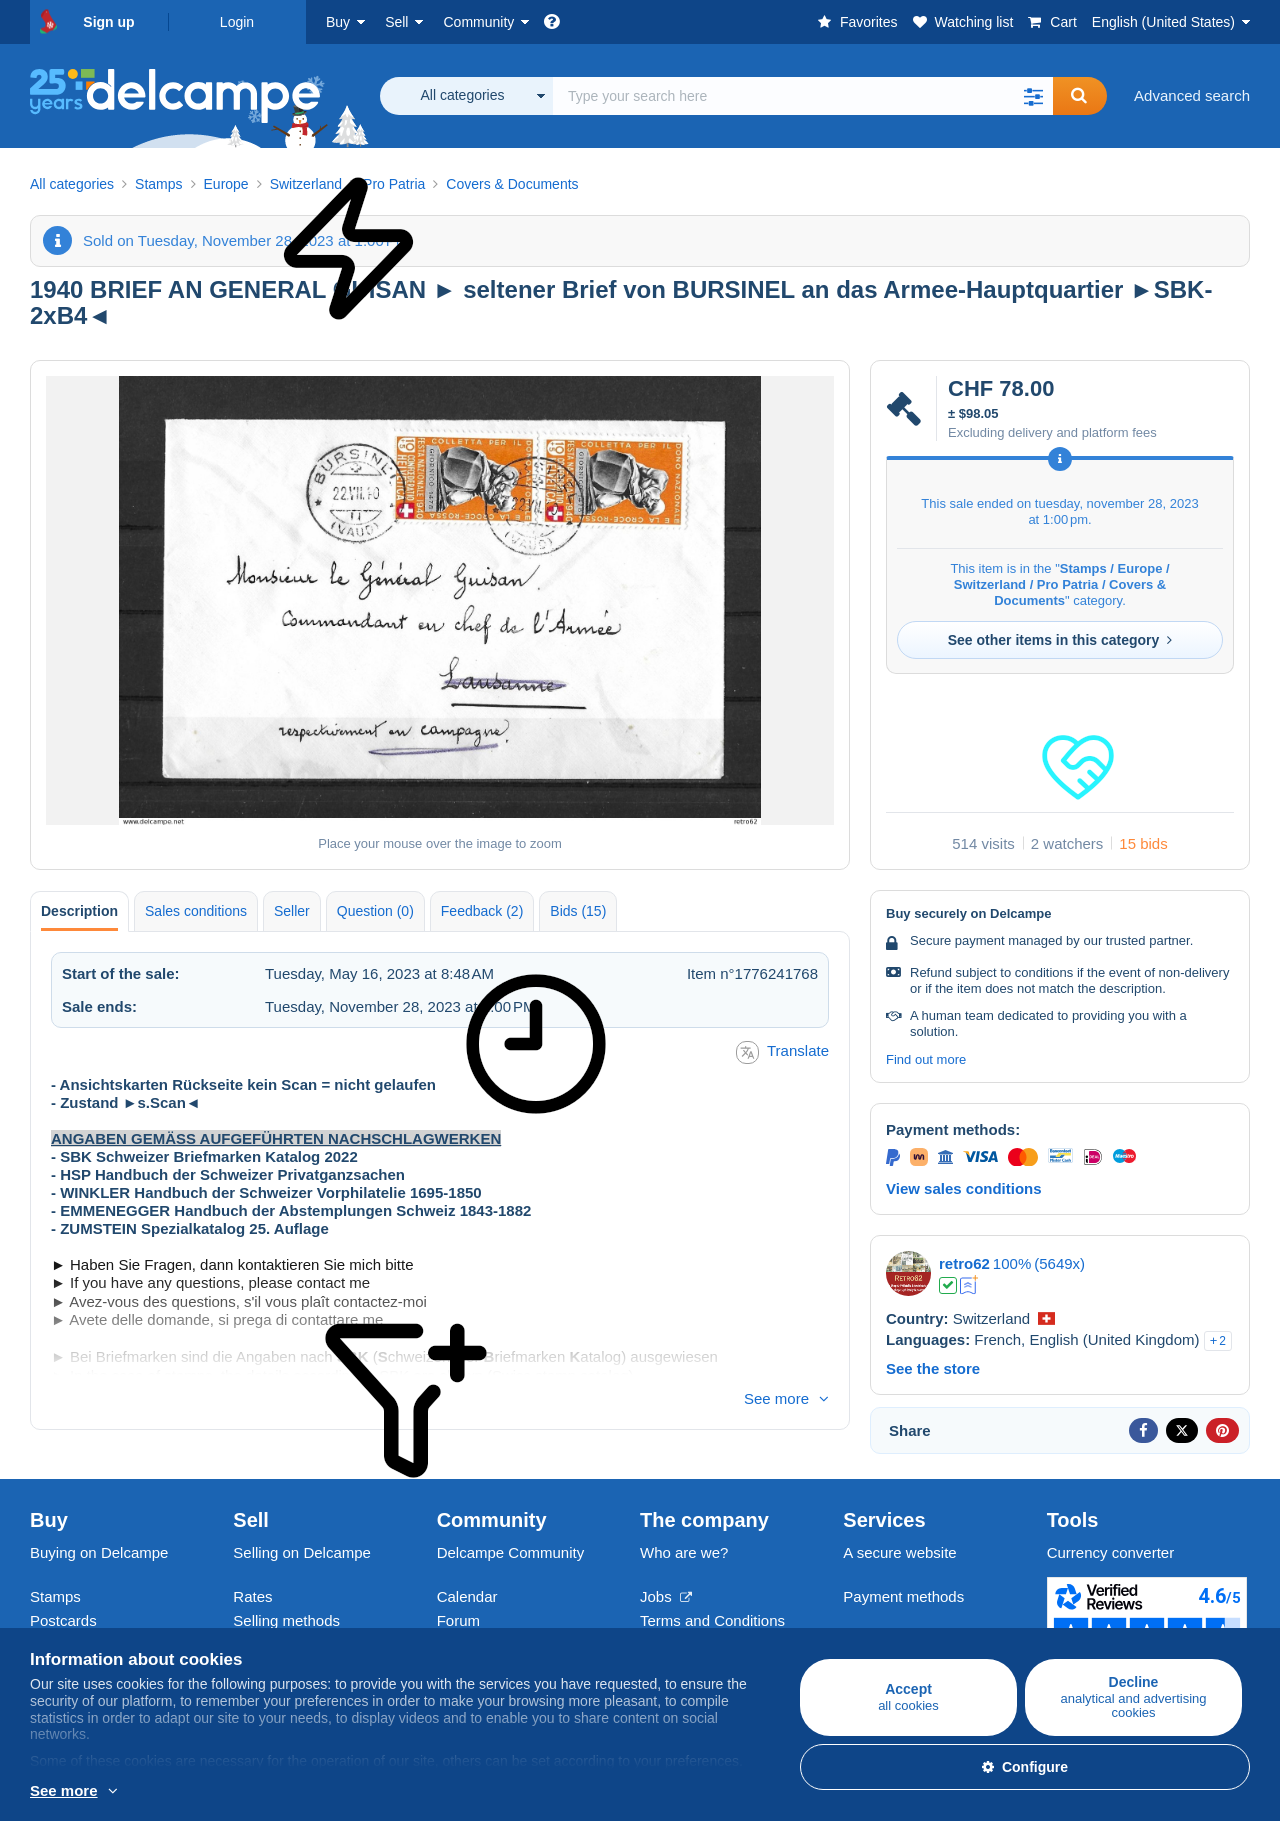 Image resolution: width=1280 pixels, height=1821 pixels. I want to click on view current time, so click(536, 1044).